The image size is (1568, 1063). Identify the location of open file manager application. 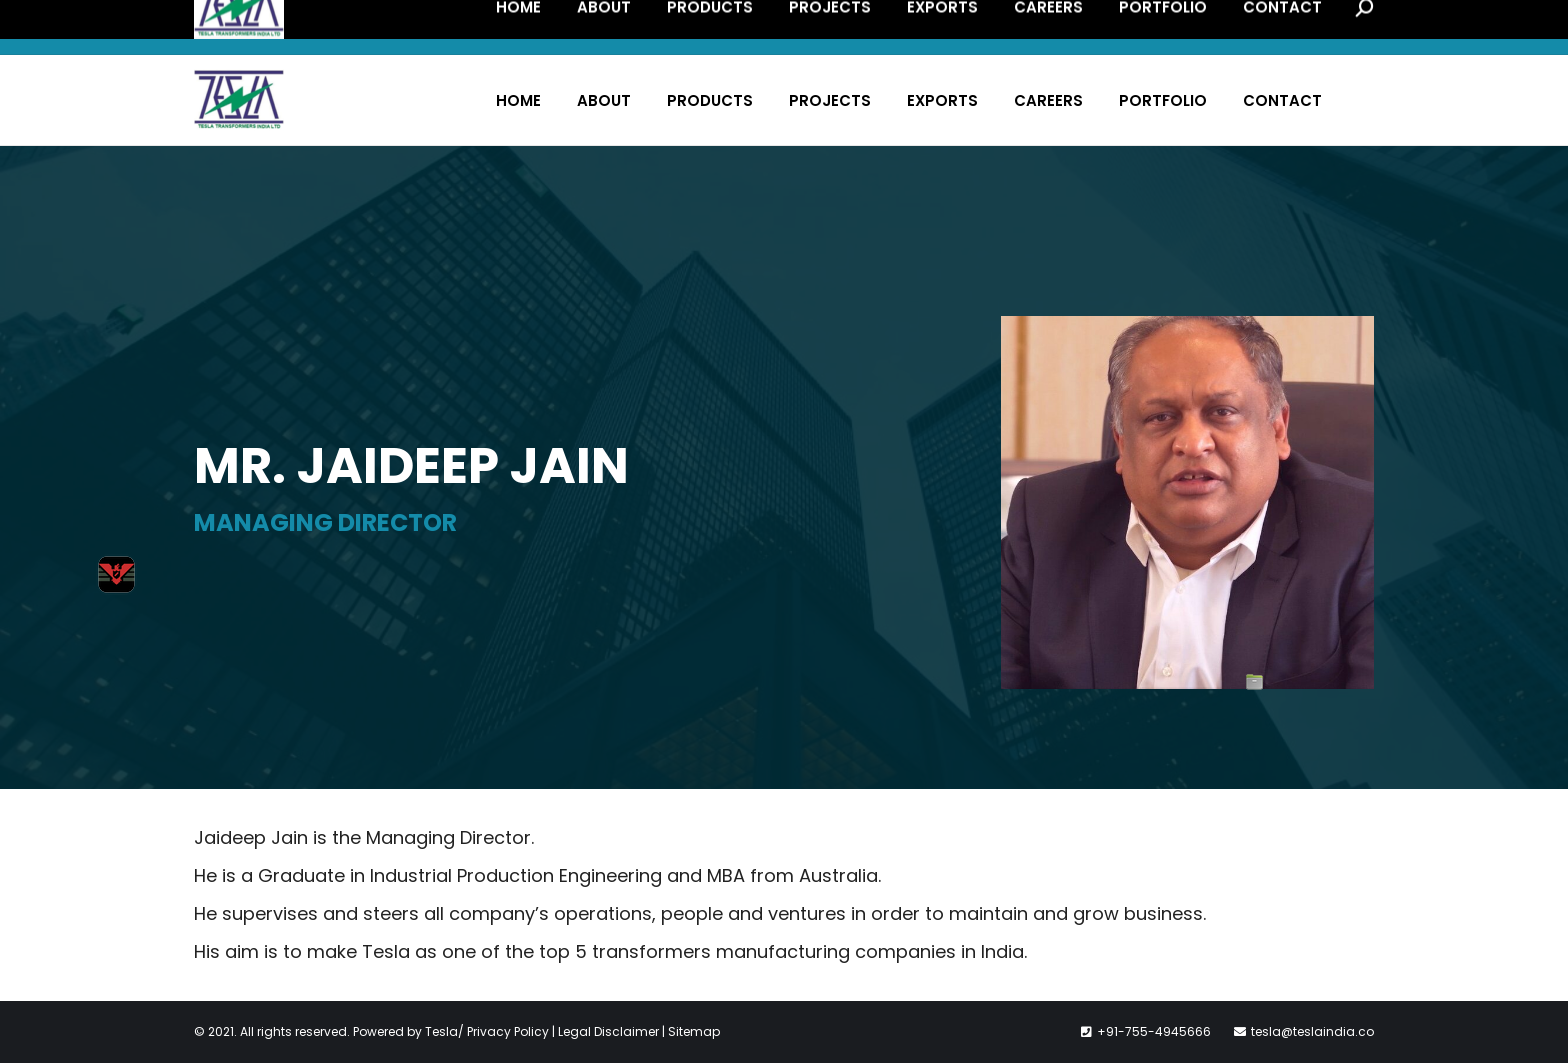
(1254, 681).